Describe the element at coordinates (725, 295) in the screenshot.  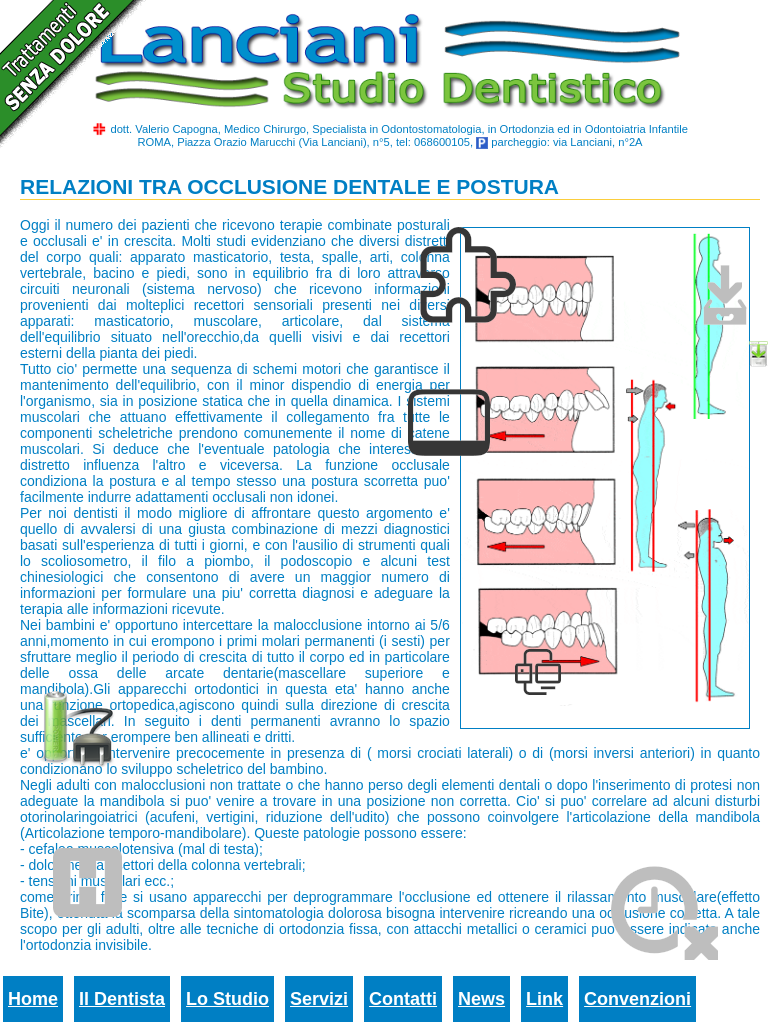
I see `save the current document` at that location.